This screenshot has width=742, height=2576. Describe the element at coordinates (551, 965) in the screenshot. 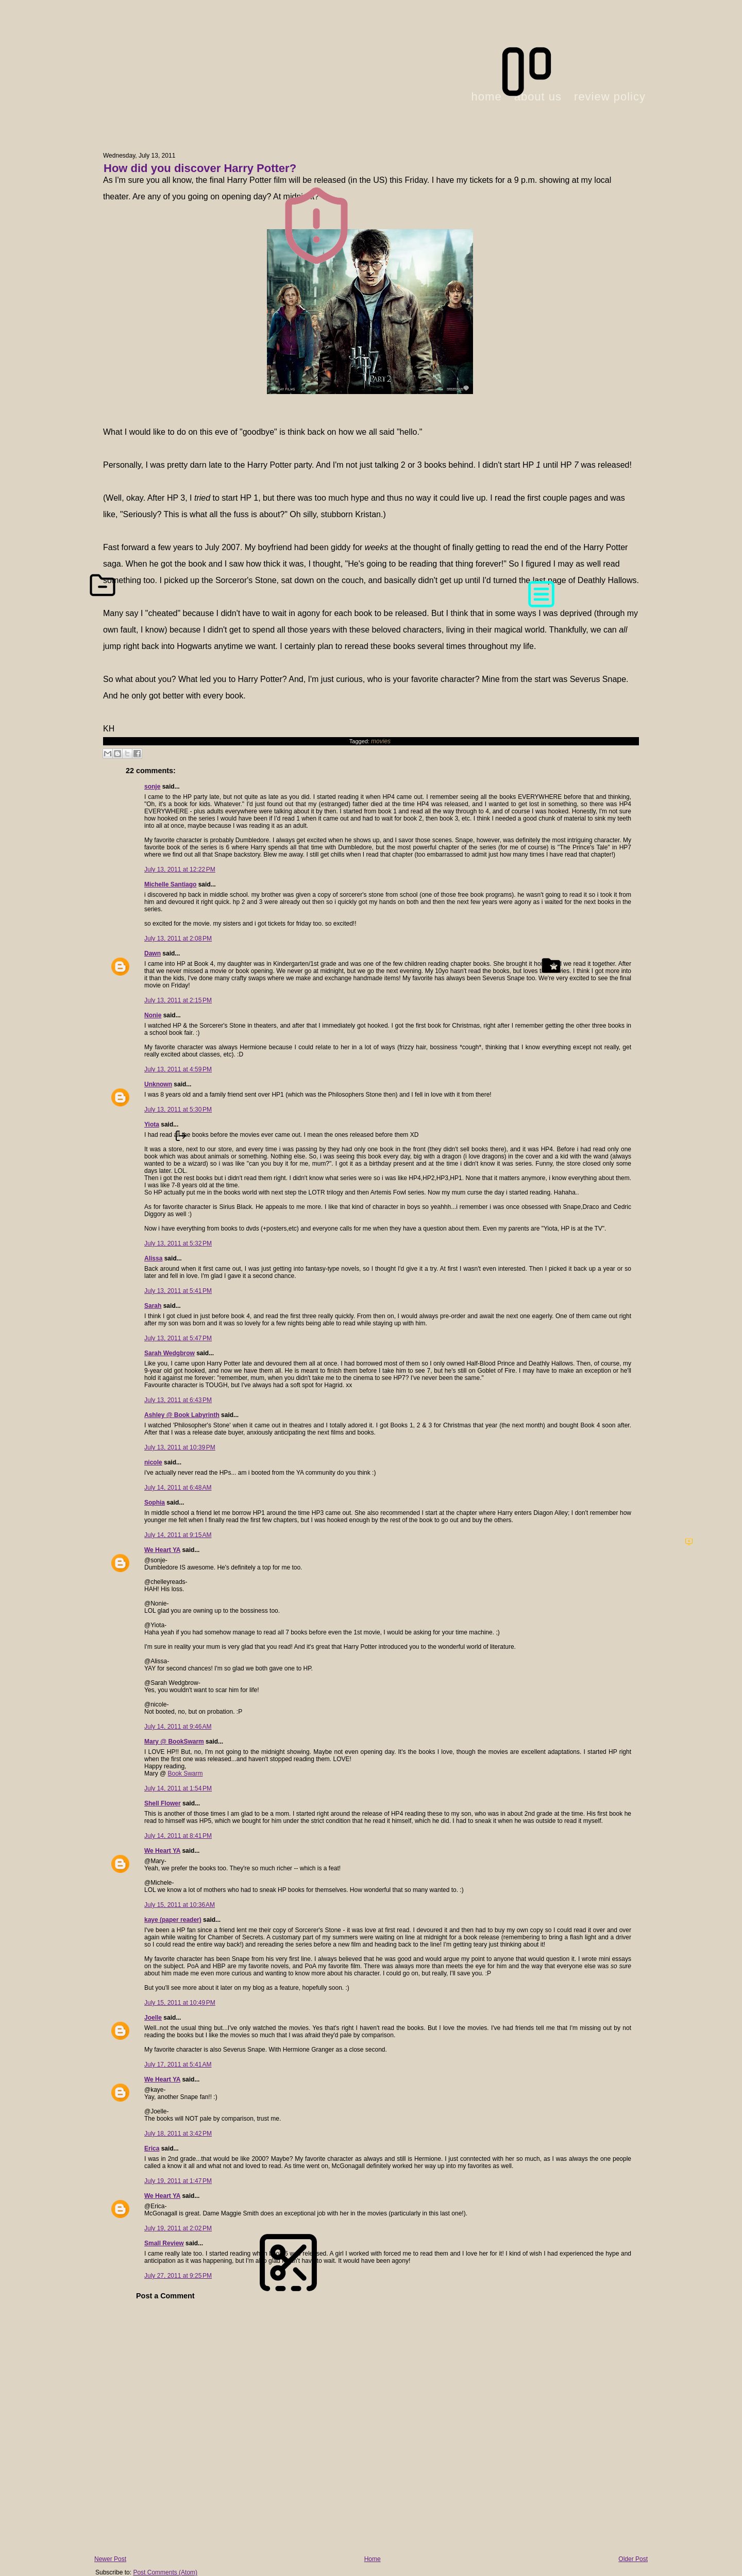

I see `access your favorites folder` at that location.